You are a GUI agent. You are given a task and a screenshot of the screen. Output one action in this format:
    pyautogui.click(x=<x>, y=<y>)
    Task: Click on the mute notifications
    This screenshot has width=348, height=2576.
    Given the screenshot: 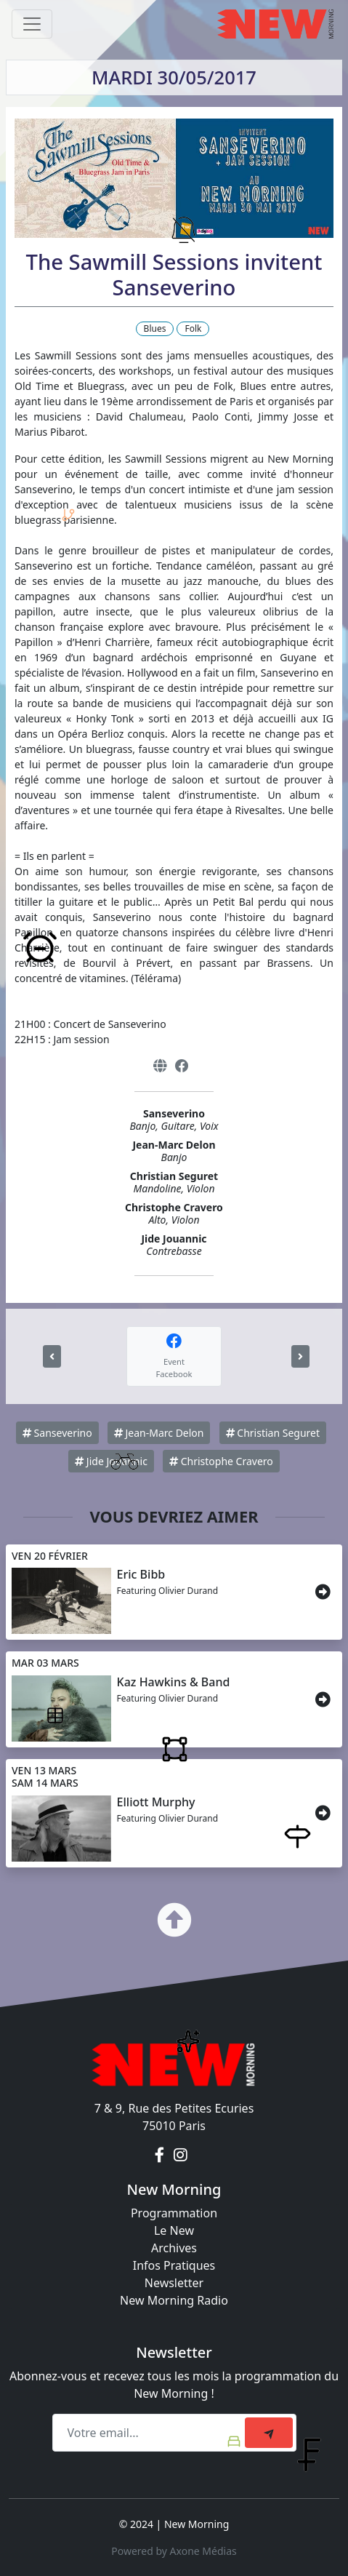 What is the action you would take?
    pyautogui.click(x=184, y=230)
    